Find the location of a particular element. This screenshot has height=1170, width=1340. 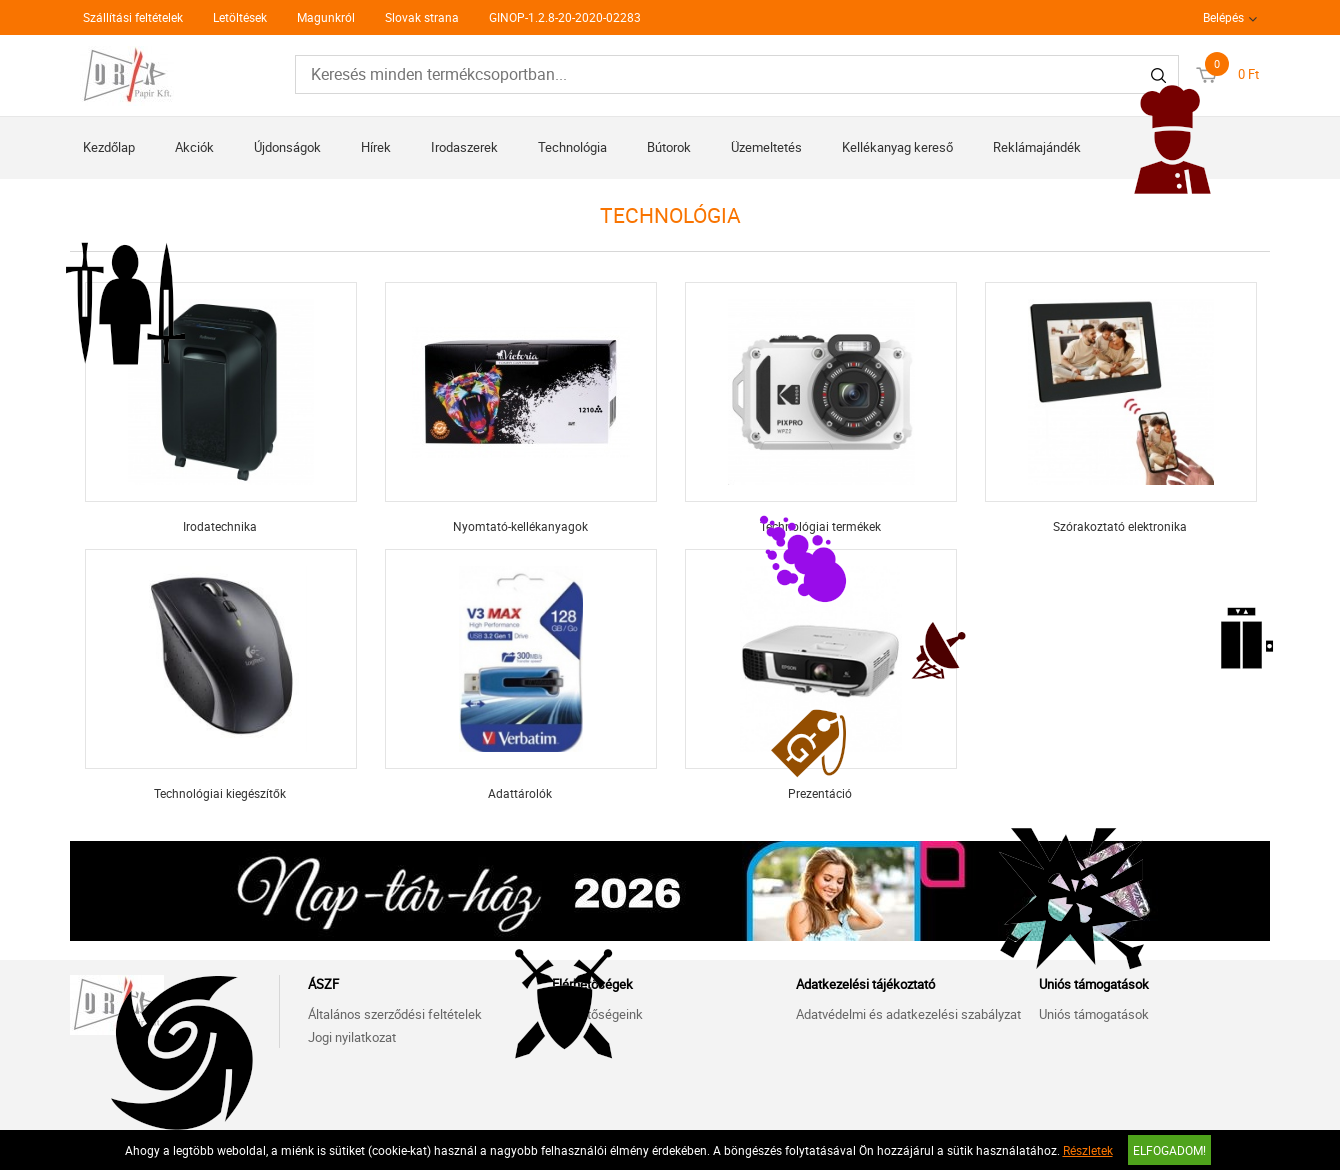

access elevator or floor navigation is located at coordinates (1241, 637).